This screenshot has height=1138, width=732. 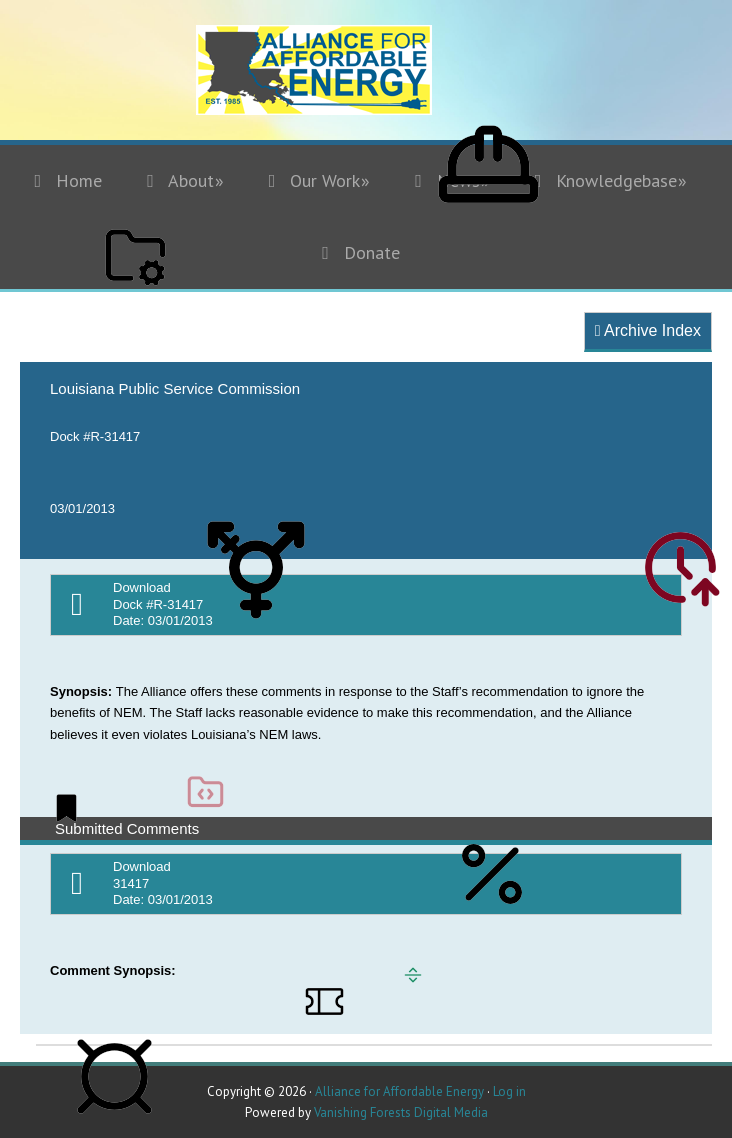 What do you see at coordinates (488, 166) in the screenshot?
I see `access construction or safety settings` at bounding box center [488, 166].